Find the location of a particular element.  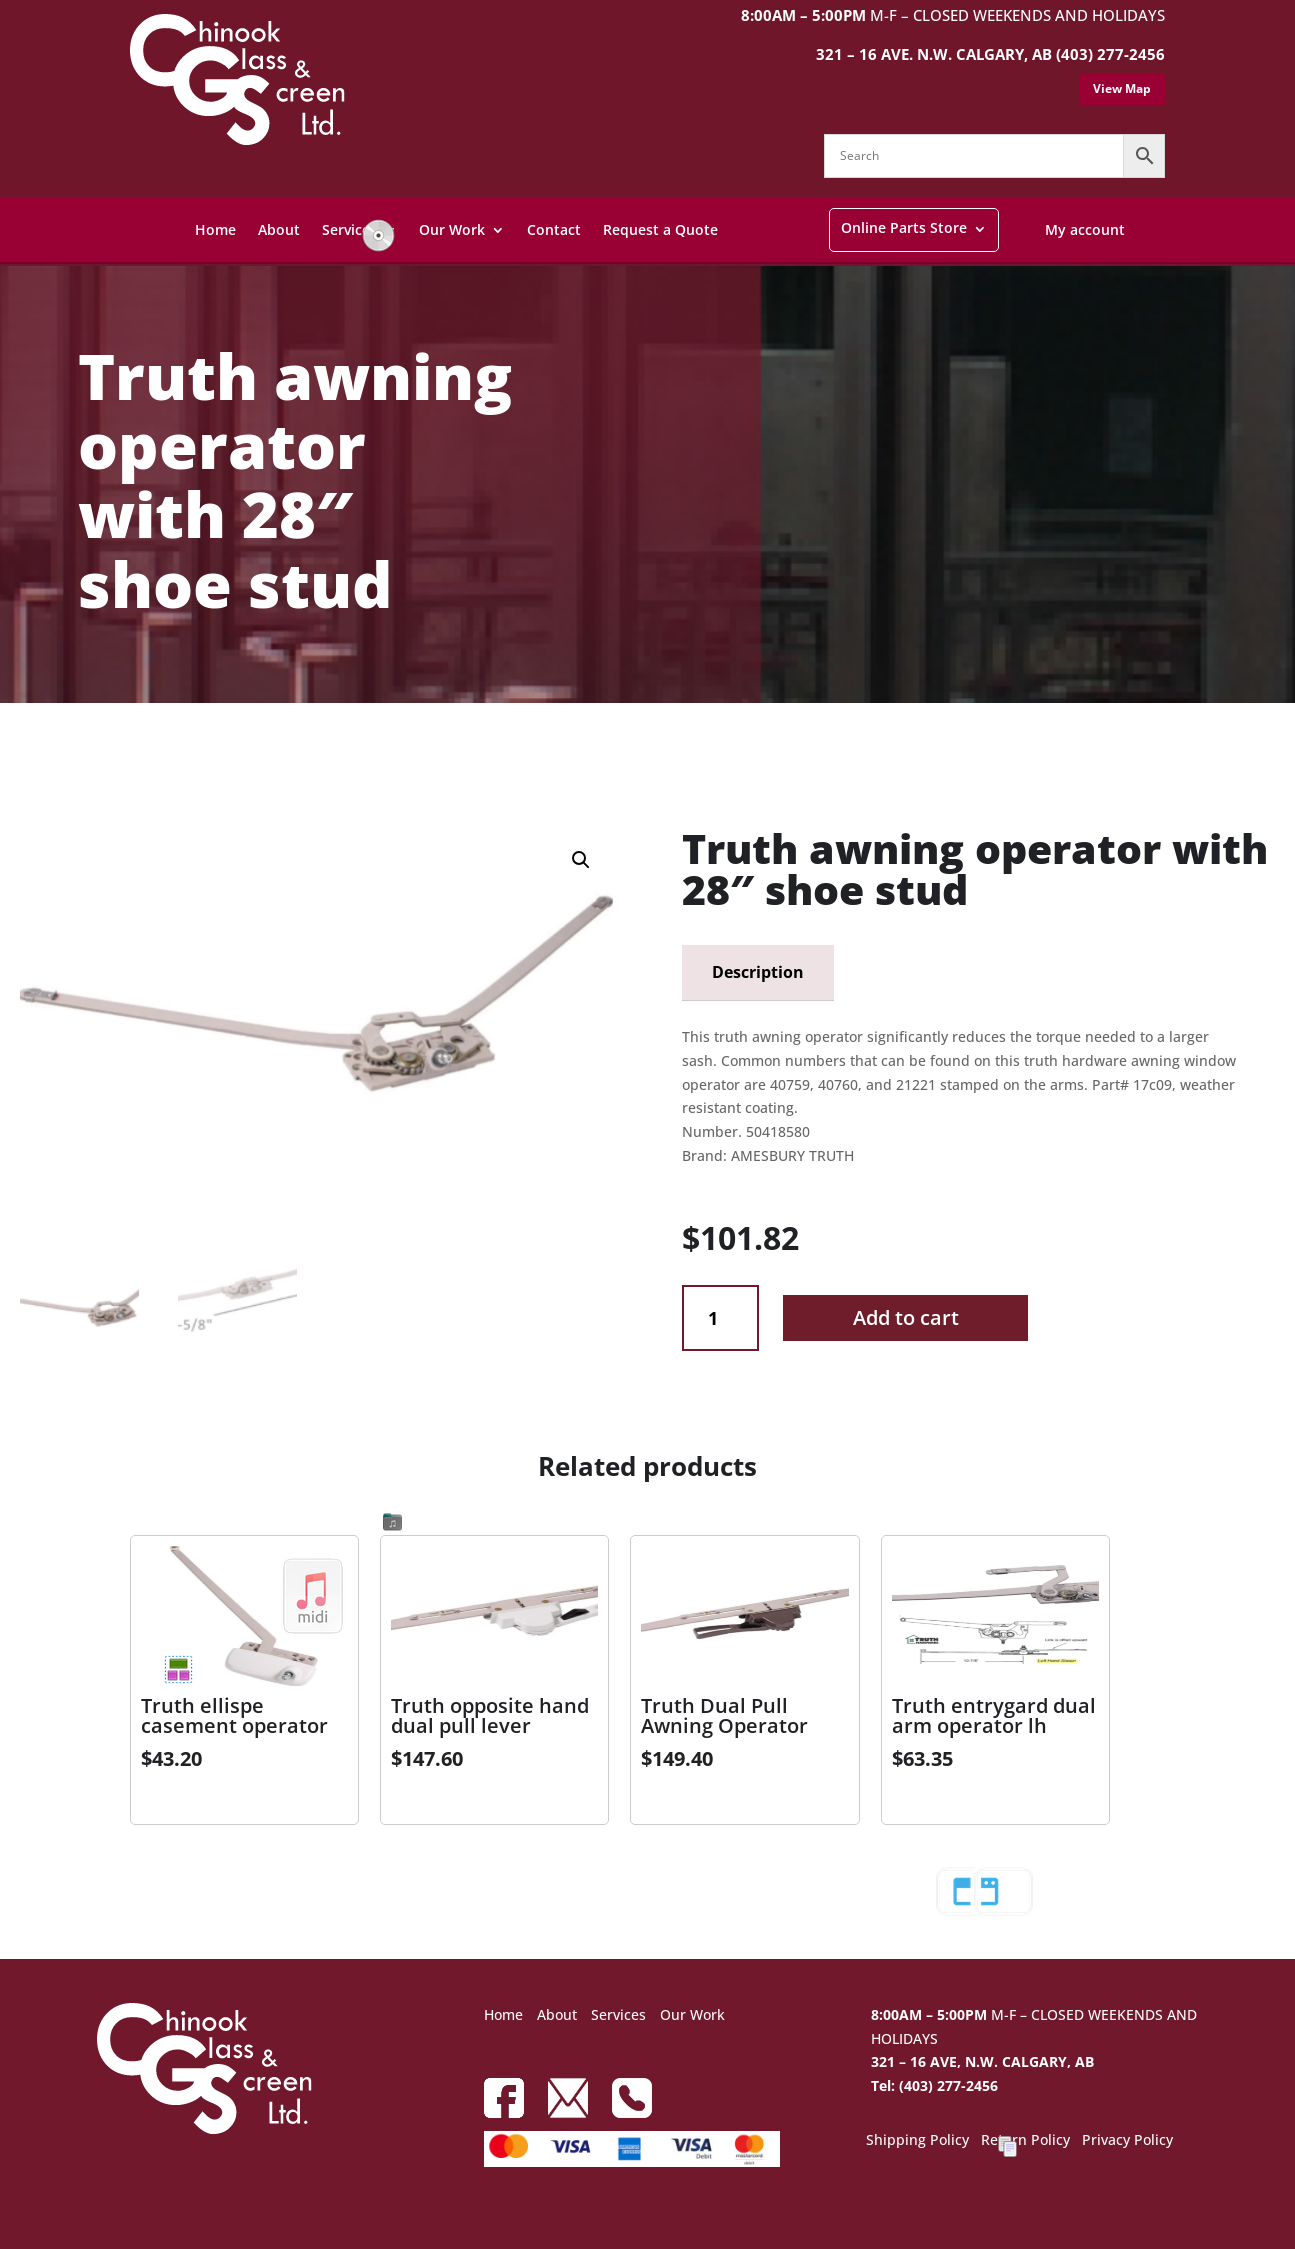

indicates a DVD or optical disc drive is located at coordinates (378, 235).